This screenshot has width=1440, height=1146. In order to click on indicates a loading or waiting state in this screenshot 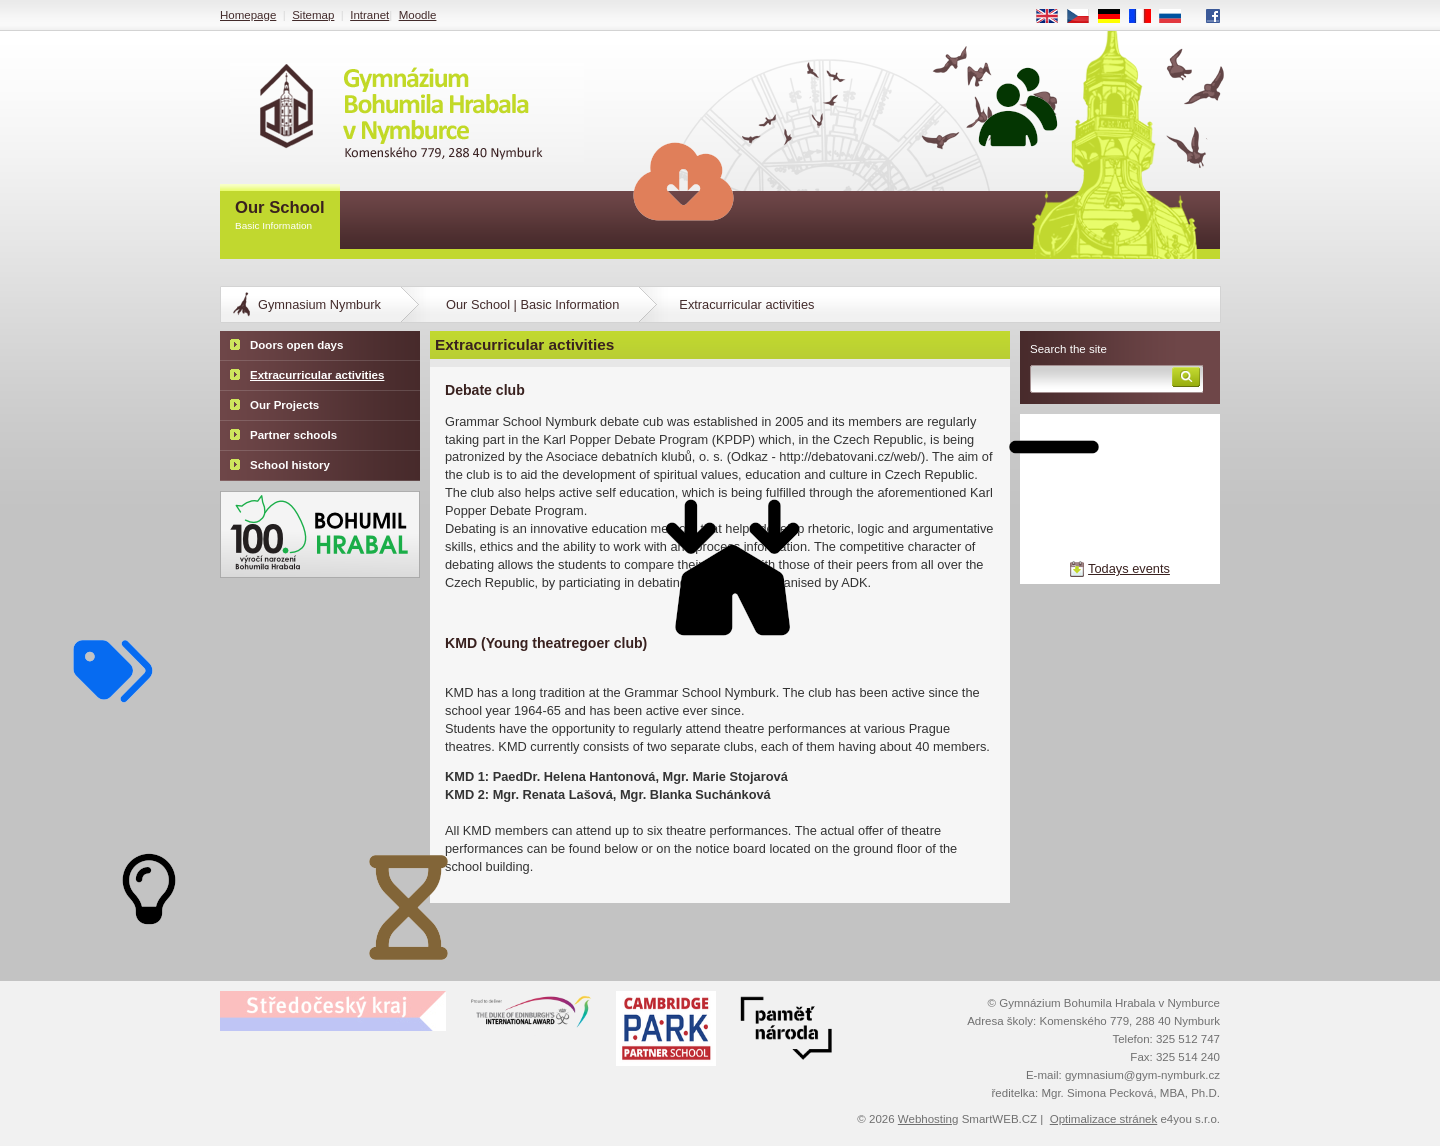, I will do `click(408, 907)`.